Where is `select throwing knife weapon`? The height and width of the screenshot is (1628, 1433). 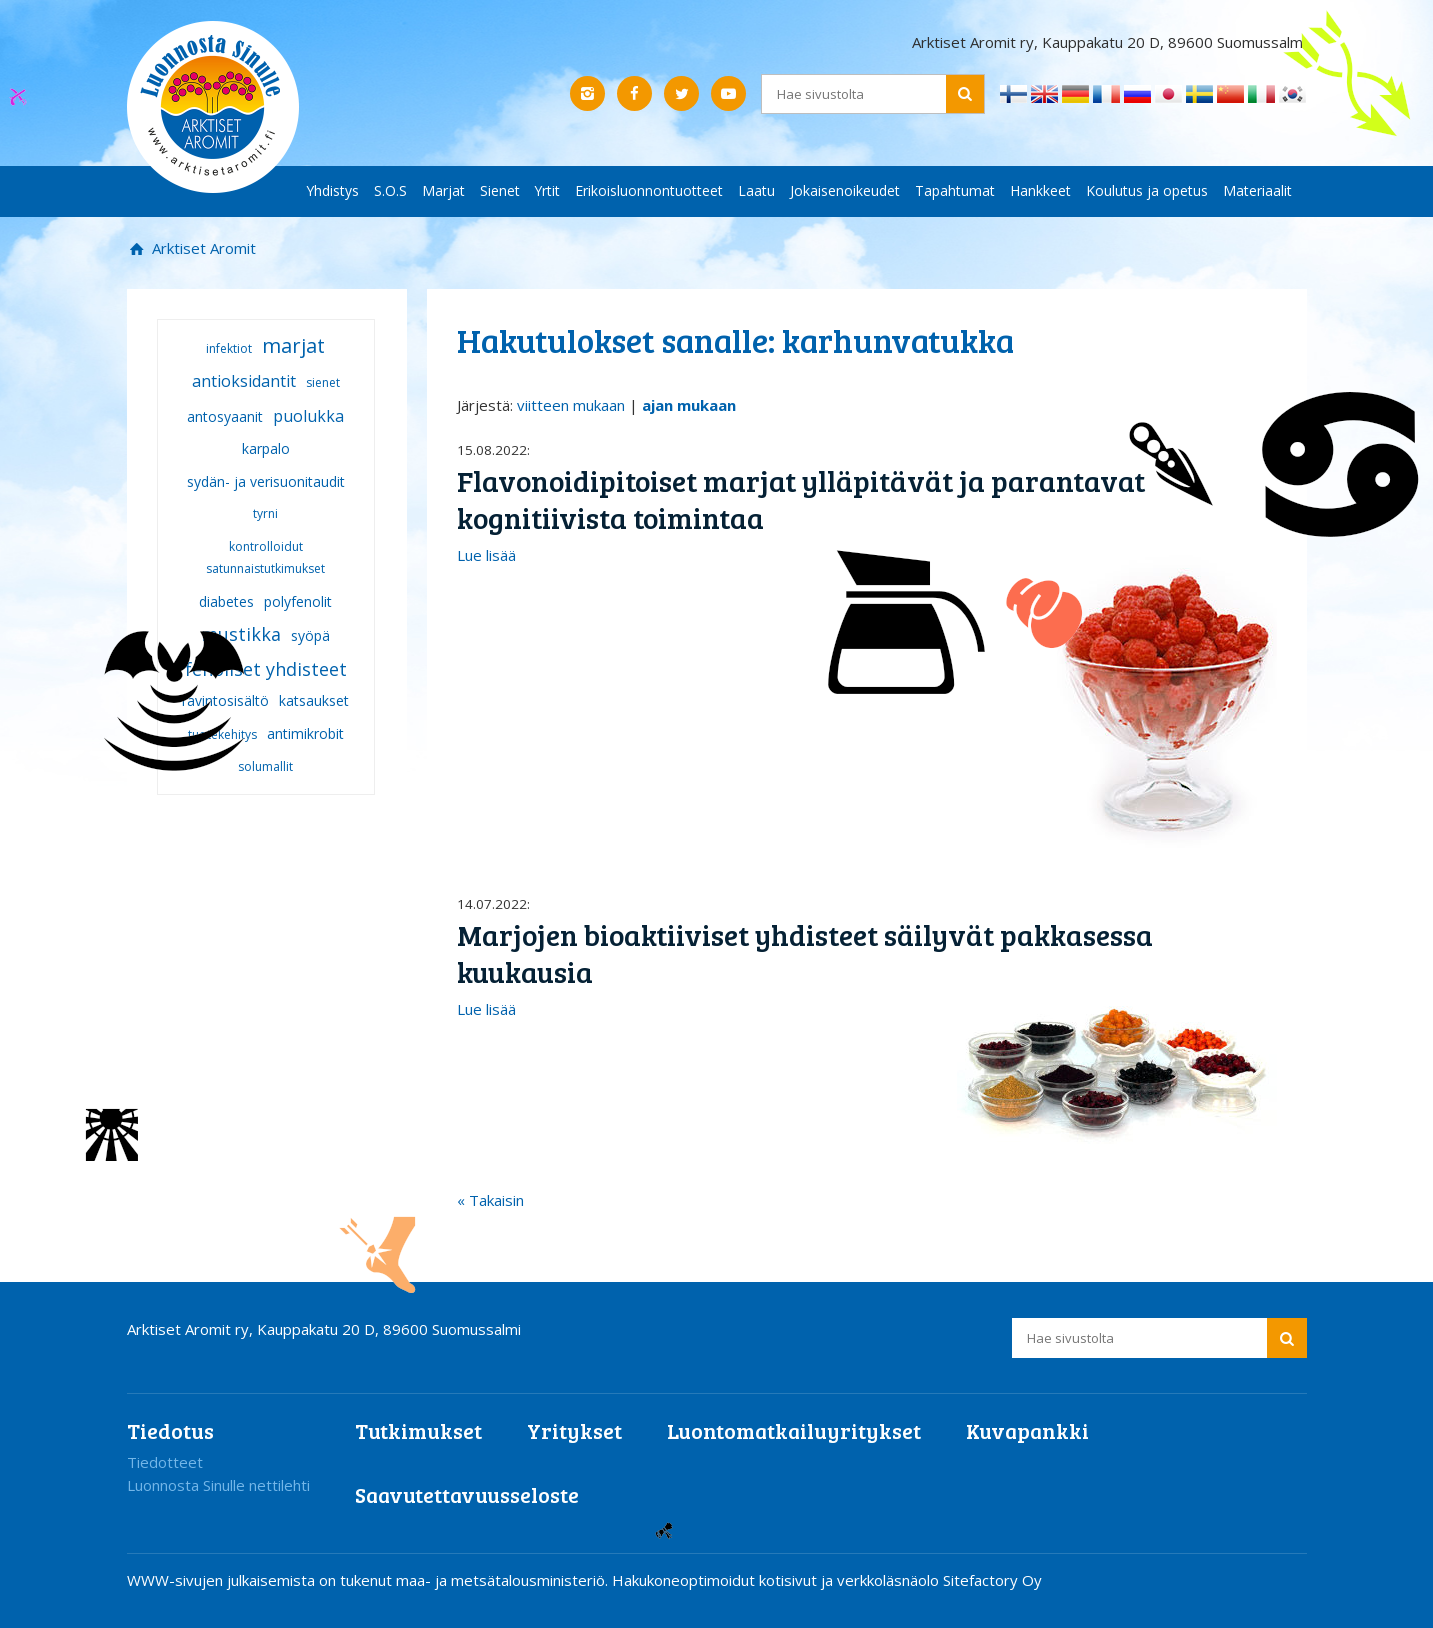 select throwing knife weapon is located at coordinates (1171, 464).